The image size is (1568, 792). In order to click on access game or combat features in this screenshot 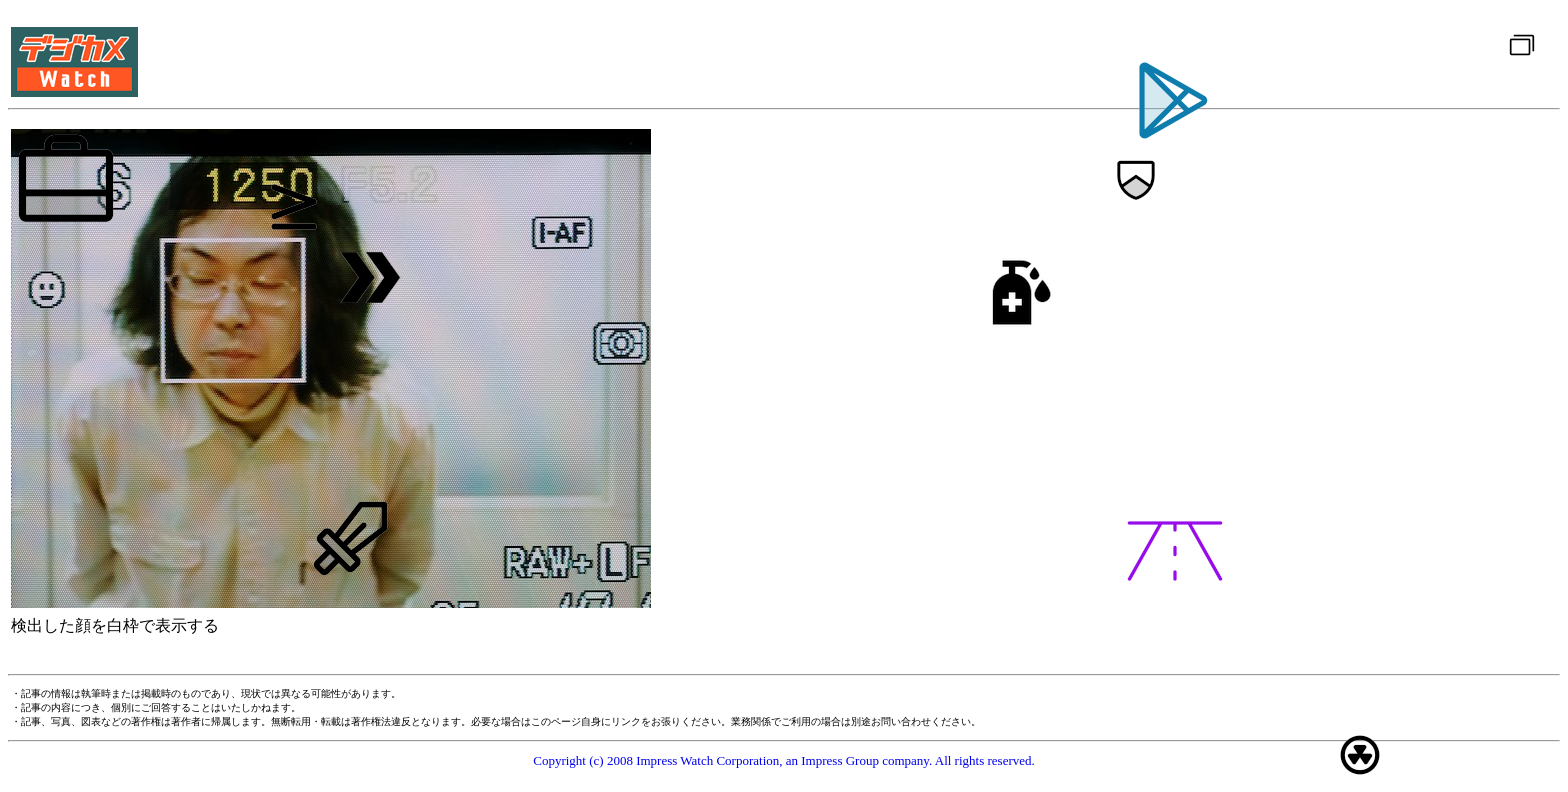, I will do `click(352, 537)`.